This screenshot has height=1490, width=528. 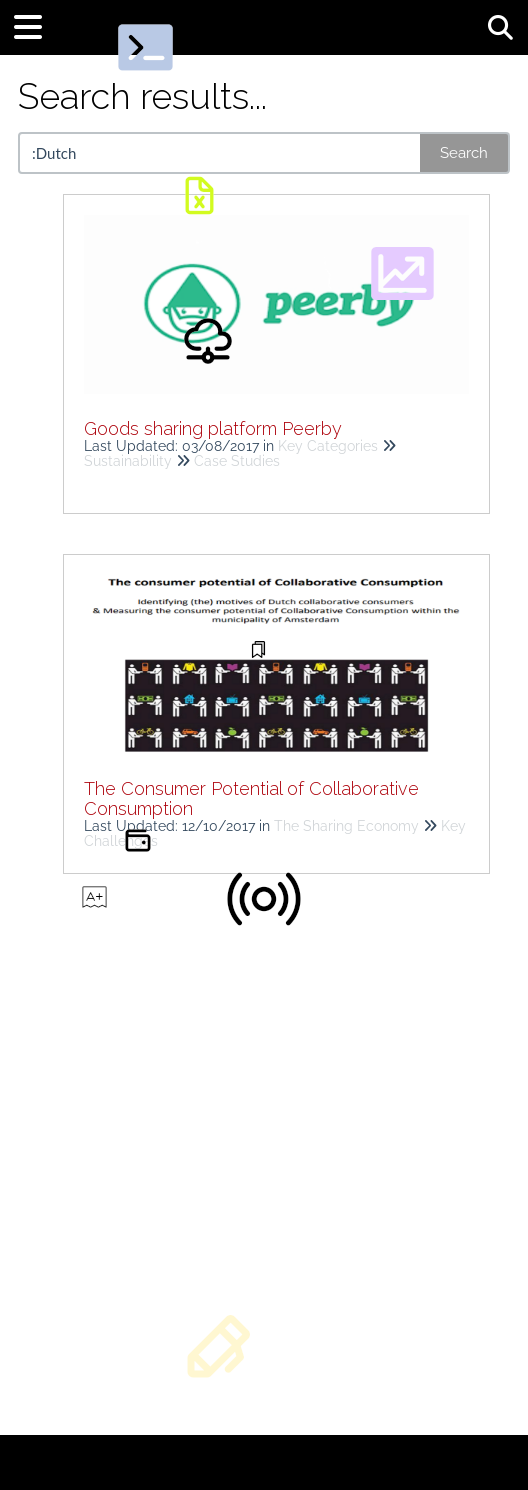 What do you see at coordinates (264, 899) in the screenshot?
I see `start a live broadcast or stream` at bounding box center [264, 899].